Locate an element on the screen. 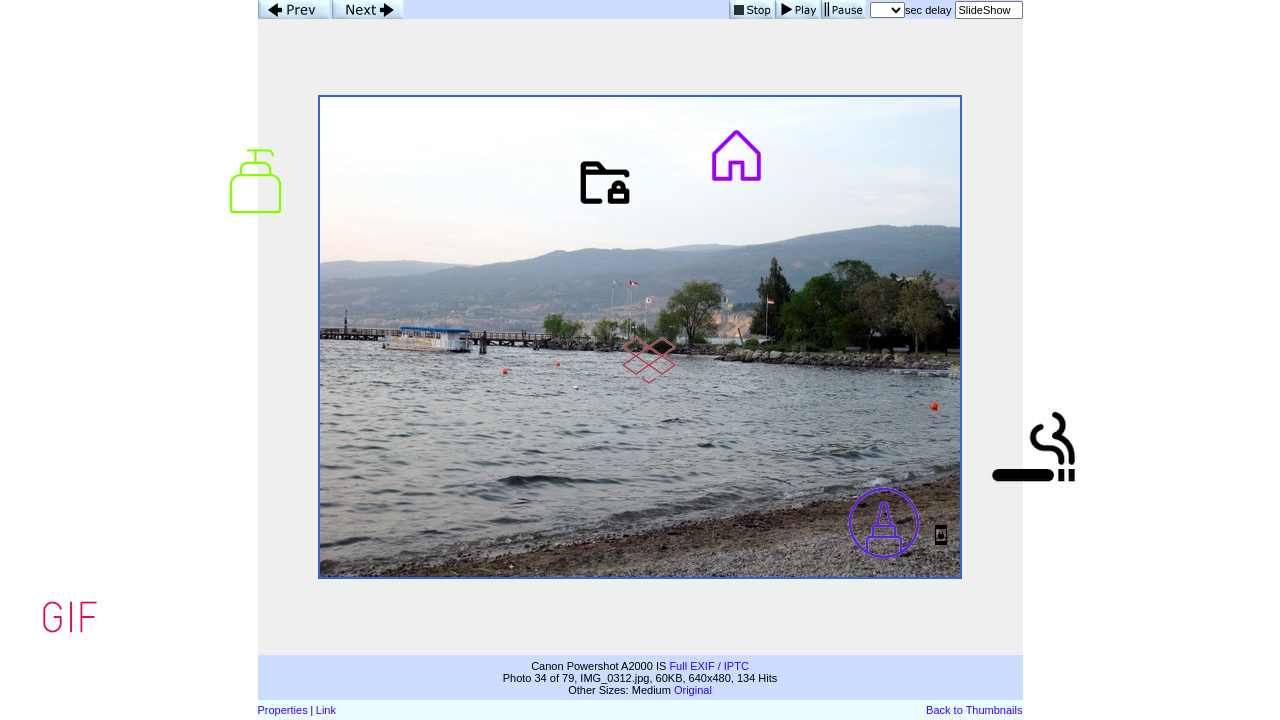 Image resolution: width=1280 pixels, height=720 pixels. marker or highlighter tool is located at coordinates (884, 523).